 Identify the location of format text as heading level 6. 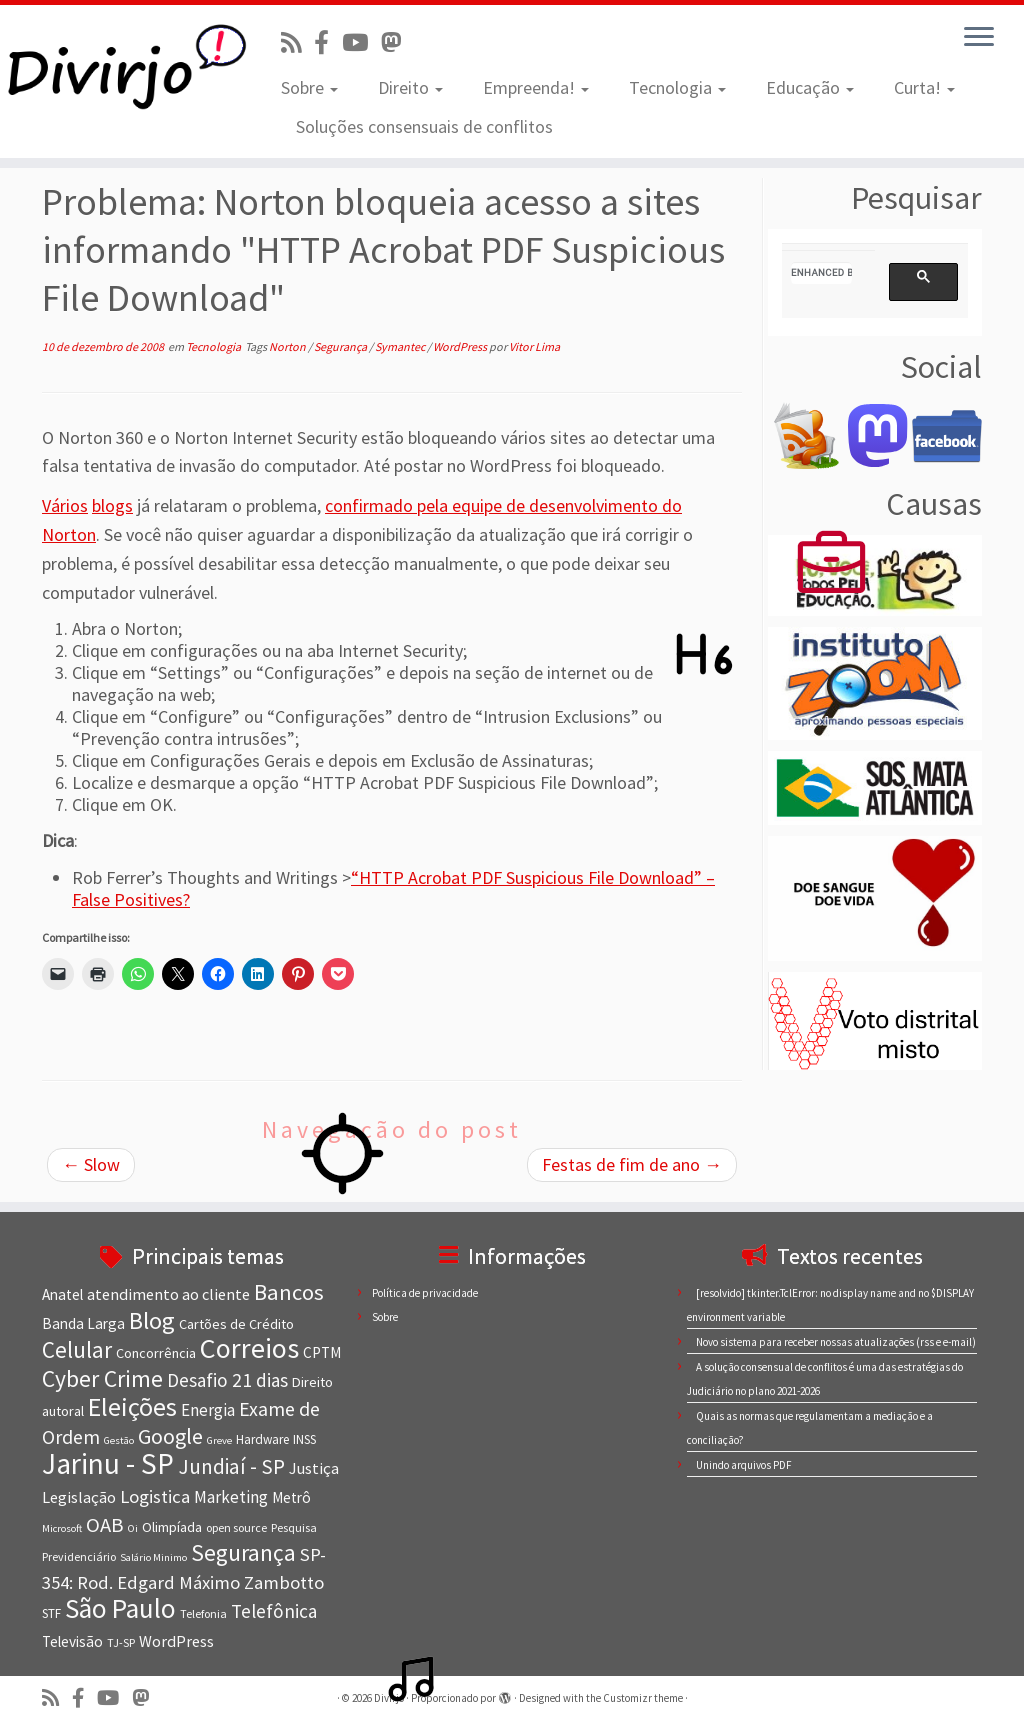
(703, 654).